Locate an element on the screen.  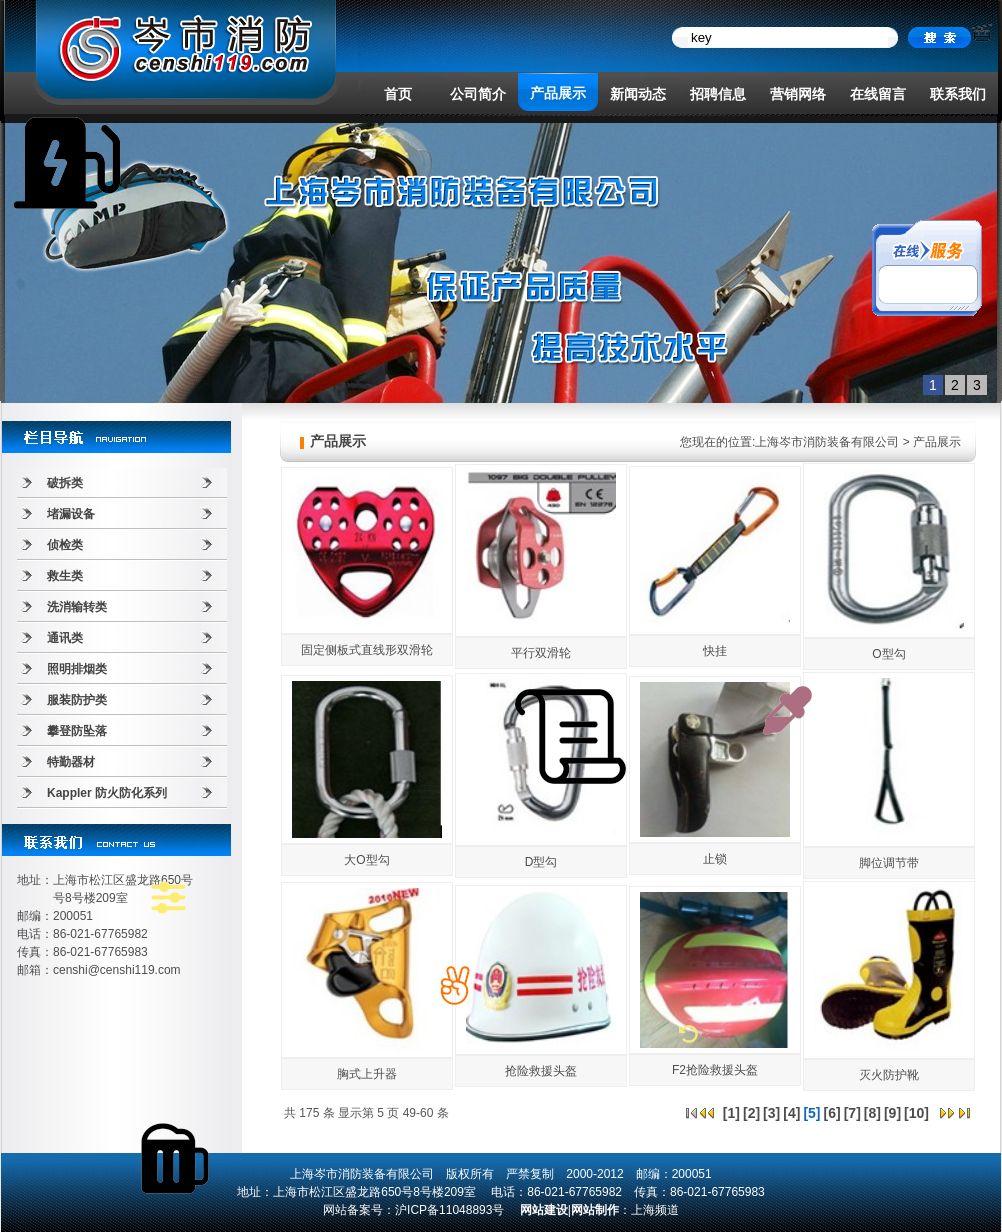
access bar or brewery locations is located at coordinates (171, 1161).